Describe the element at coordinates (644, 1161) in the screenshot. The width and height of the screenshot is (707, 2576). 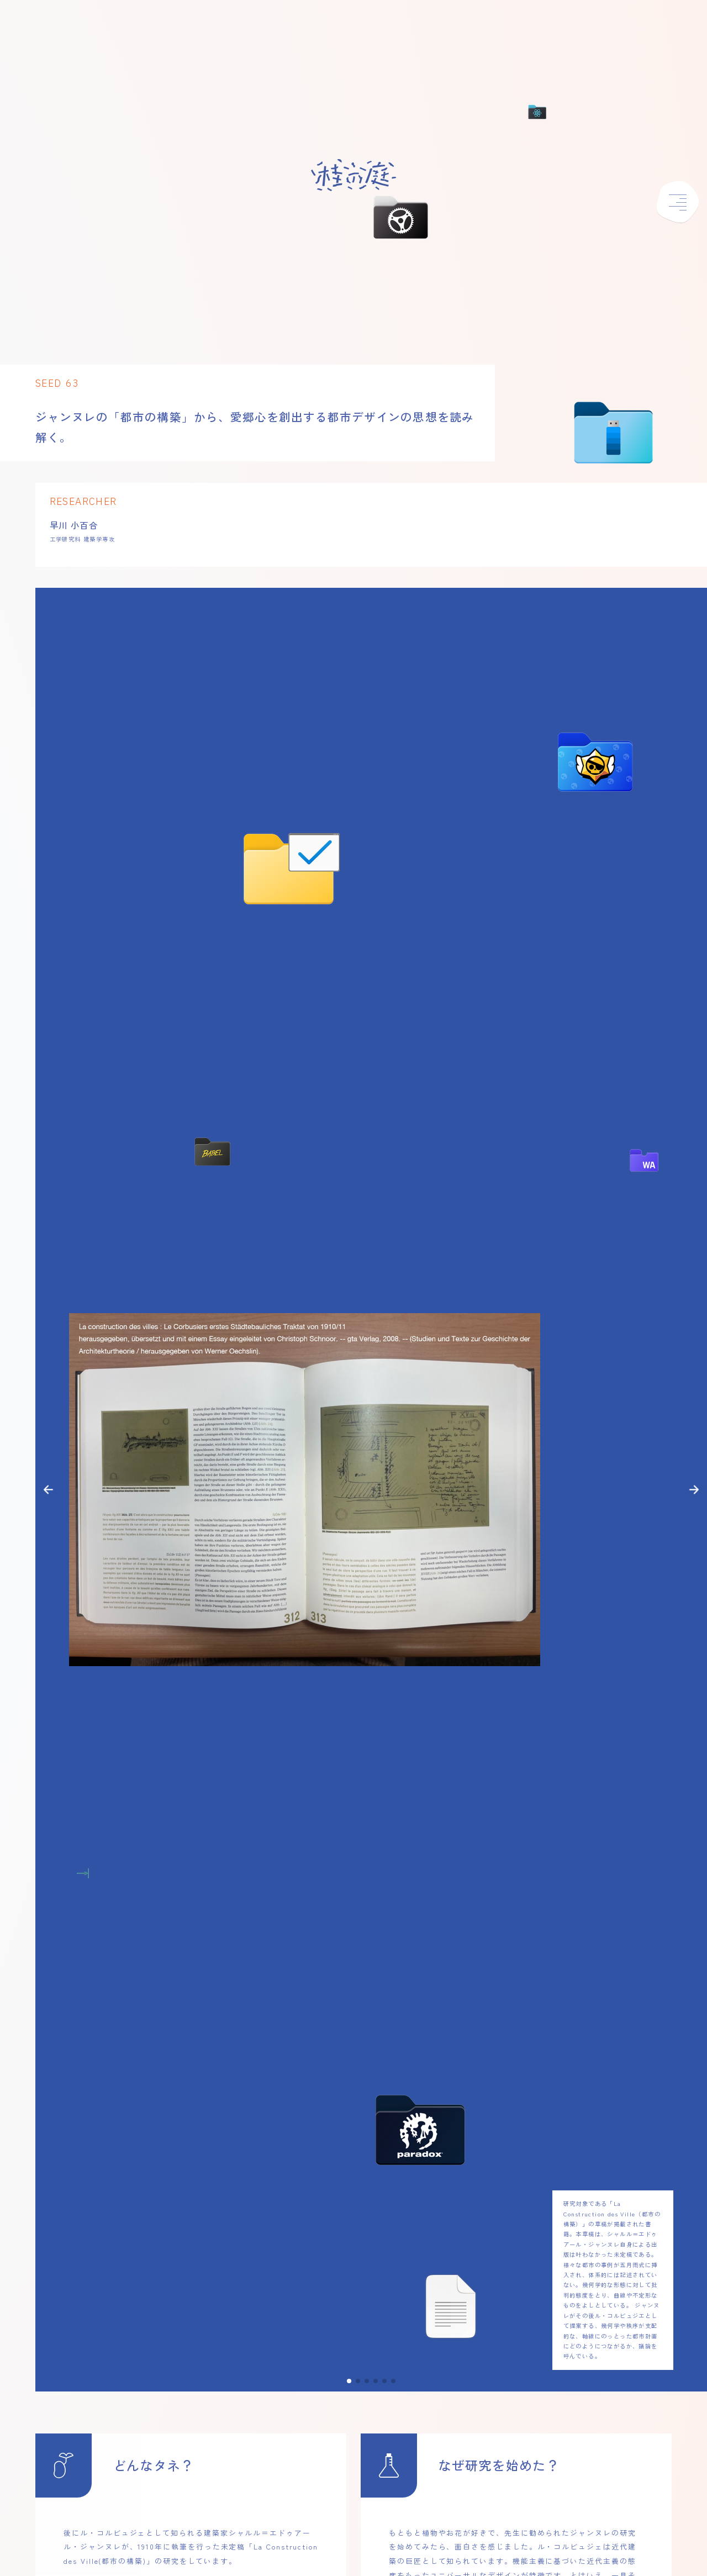
I see `folder containing webassembly project files` at that location.